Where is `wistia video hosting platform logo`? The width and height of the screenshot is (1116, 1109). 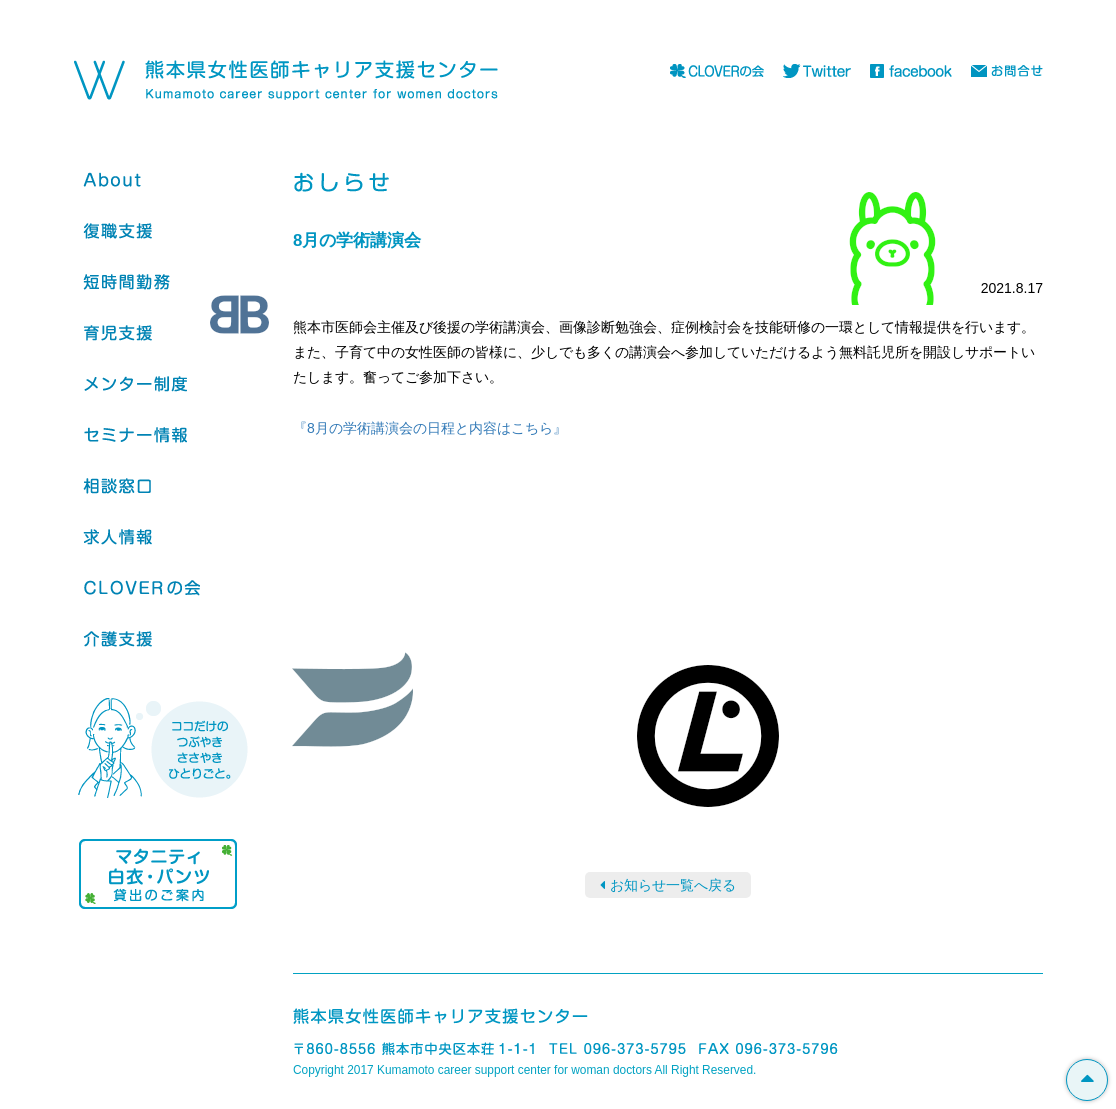
wistia video hosting platform logo is located at coordinates (352, 699).